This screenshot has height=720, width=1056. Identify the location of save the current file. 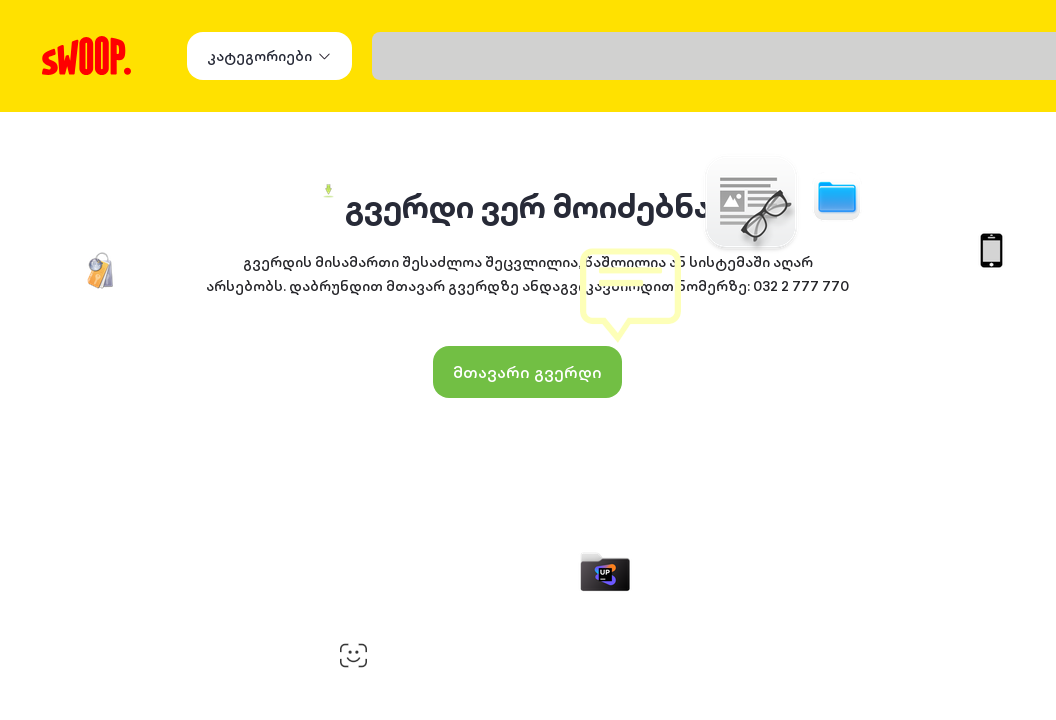
(328, 189).